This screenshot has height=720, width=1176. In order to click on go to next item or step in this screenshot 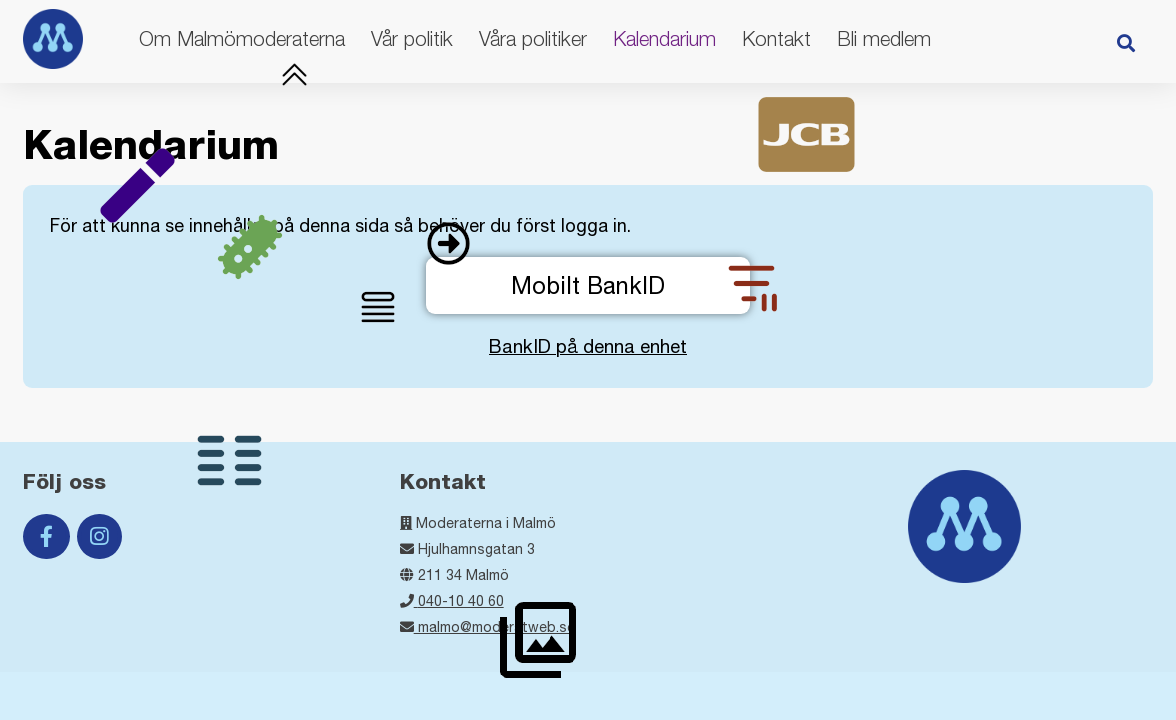, I will do `click(448, 243)`.